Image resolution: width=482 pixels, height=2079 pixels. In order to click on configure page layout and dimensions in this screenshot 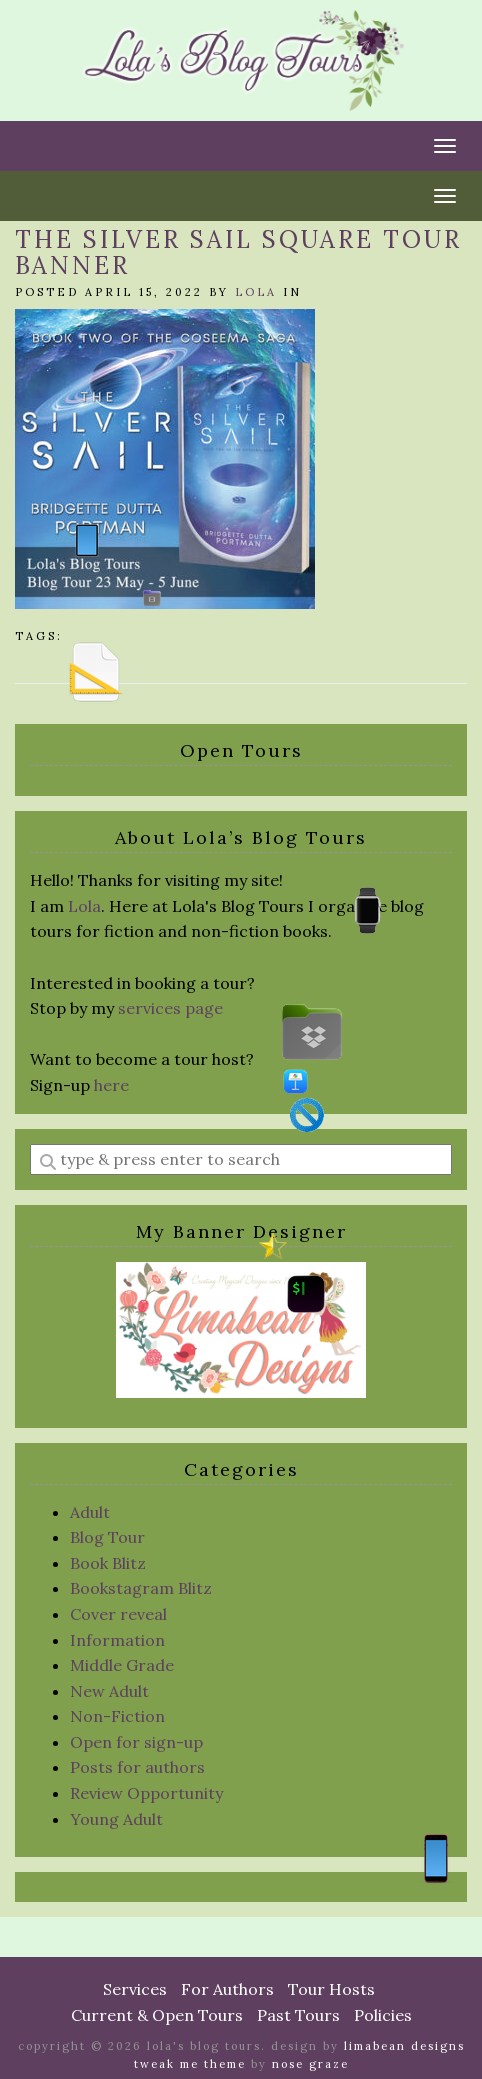, I will do `click(96, 672)`.